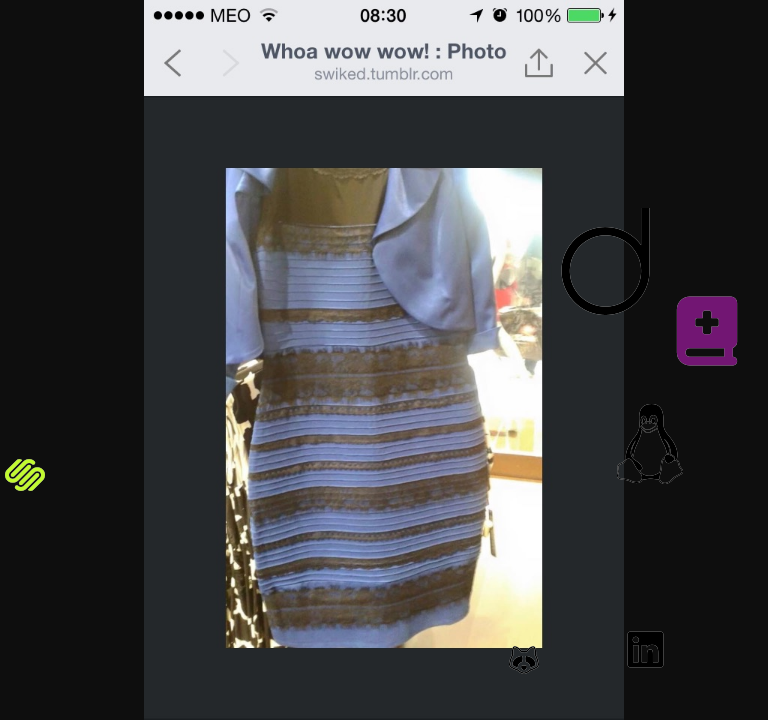 This screenshot has height=720, width=768. Describe the element at coordinates (645, 649) in the screenshot. I see `open LinkedIn app or website` at that location.